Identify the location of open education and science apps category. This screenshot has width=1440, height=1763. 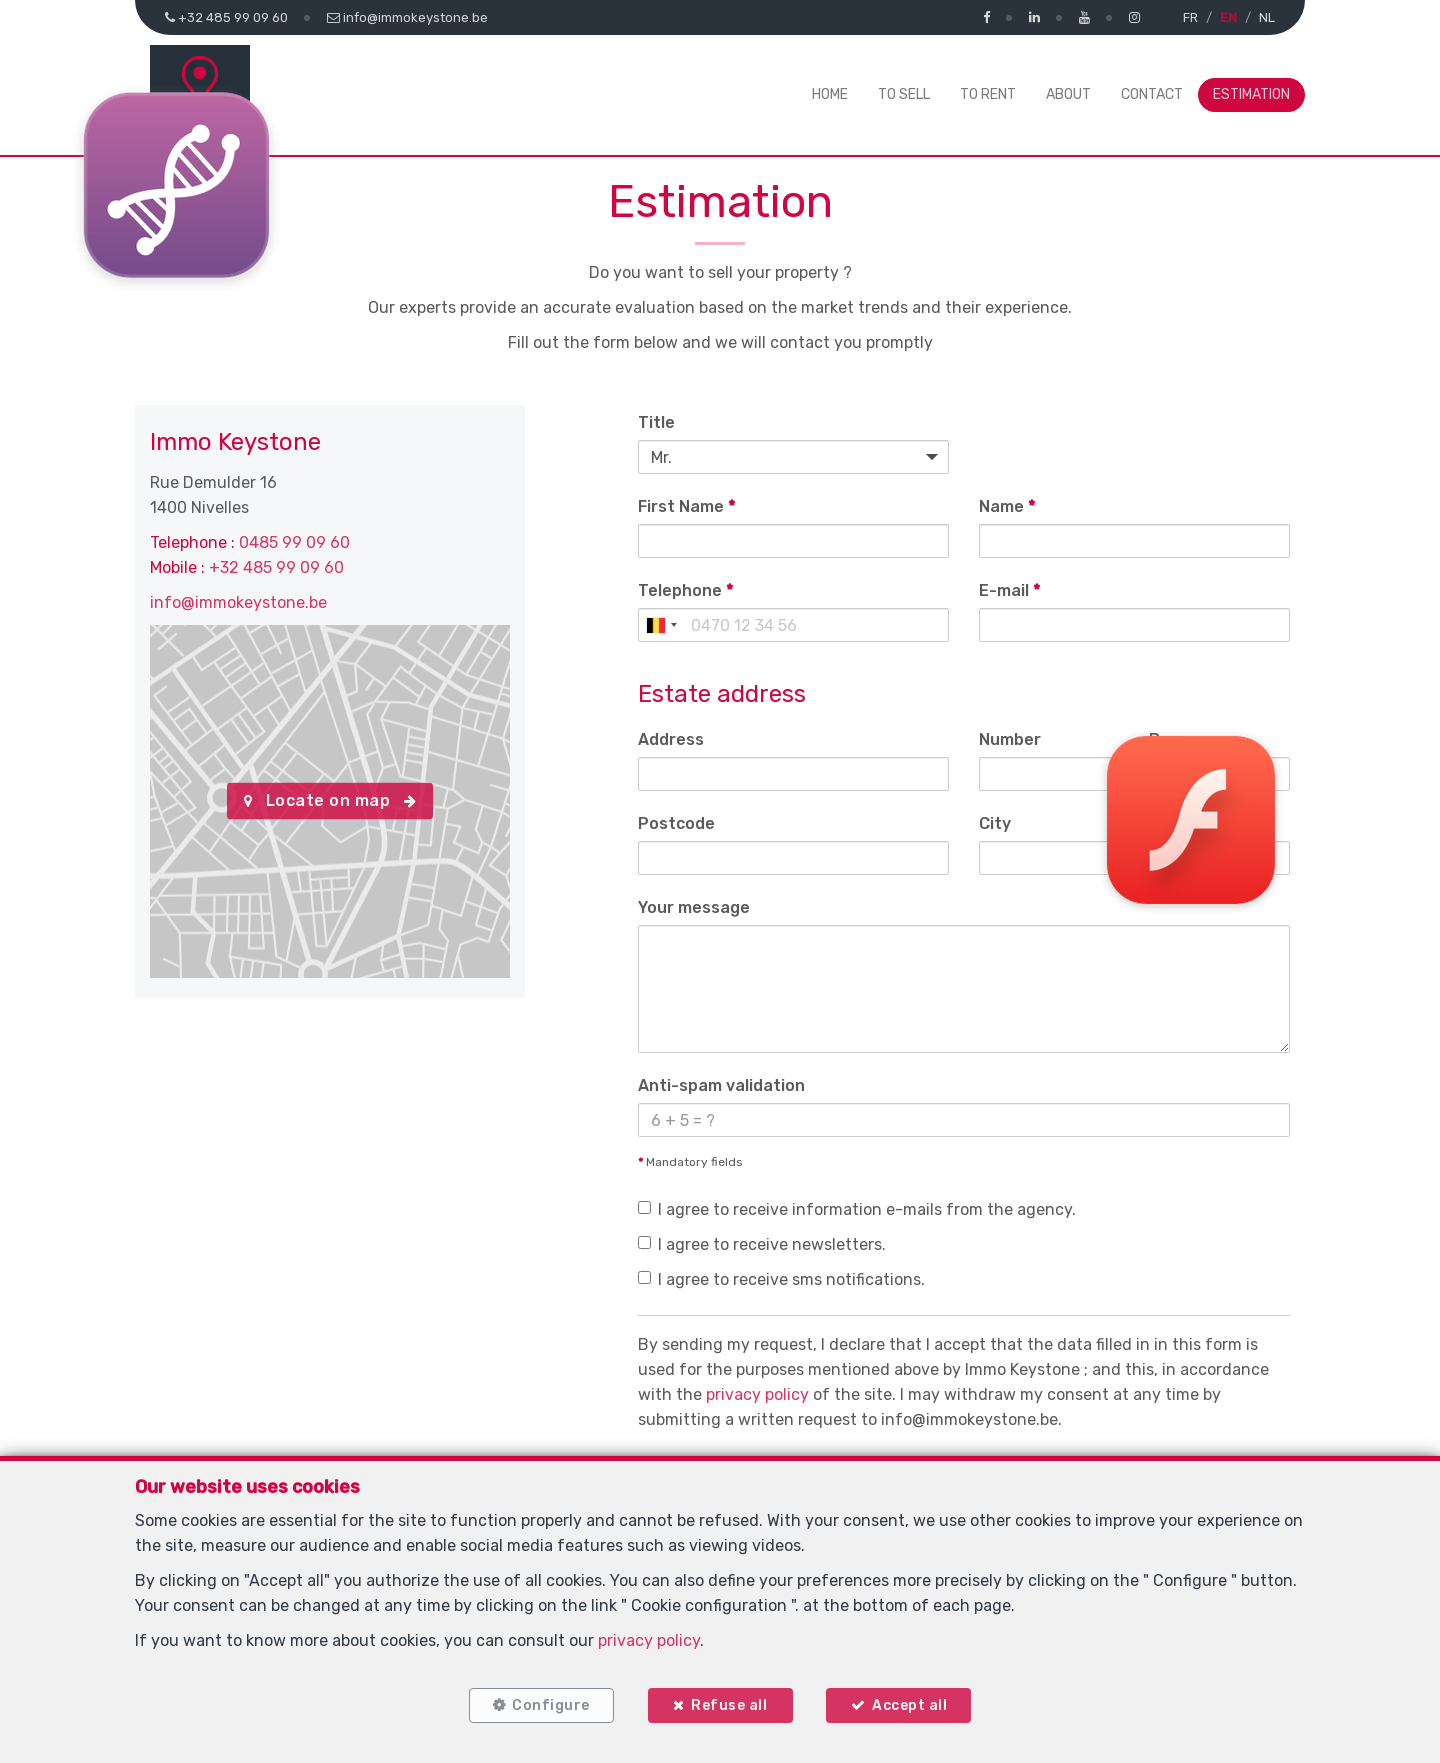
(176, 188).